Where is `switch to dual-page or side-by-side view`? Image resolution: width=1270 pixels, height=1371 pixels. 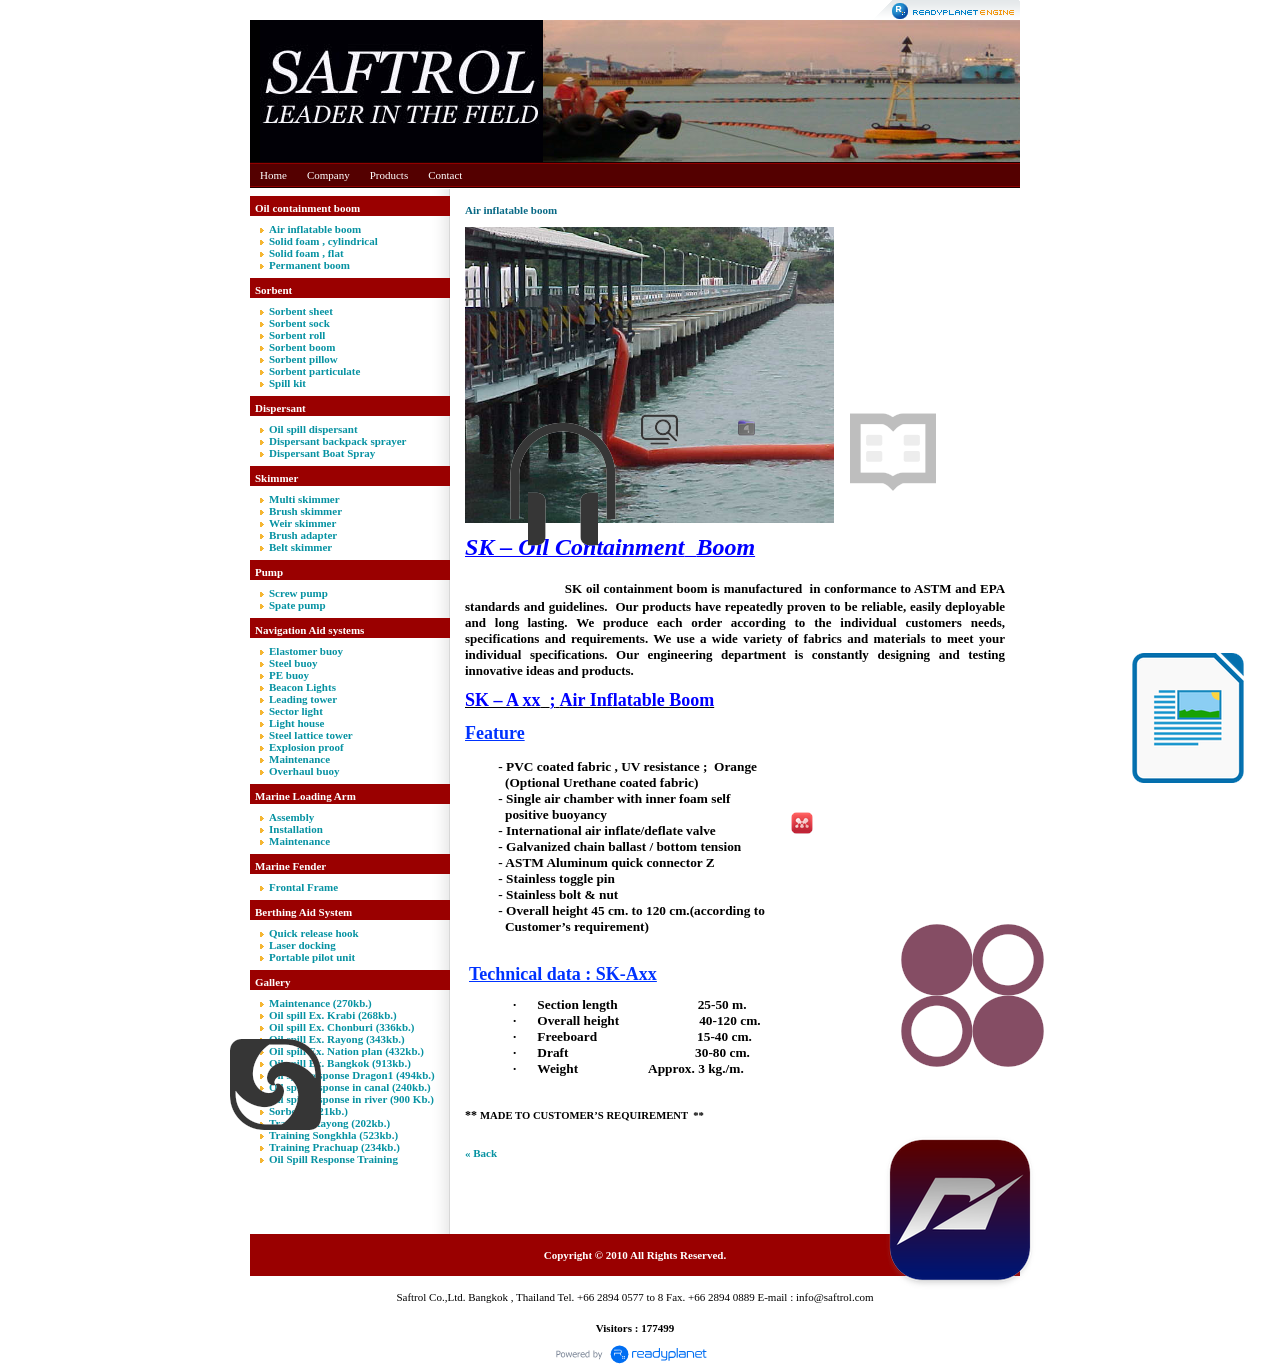 switch to dual-page or side-by-side view is located at coordinates (893, 451).